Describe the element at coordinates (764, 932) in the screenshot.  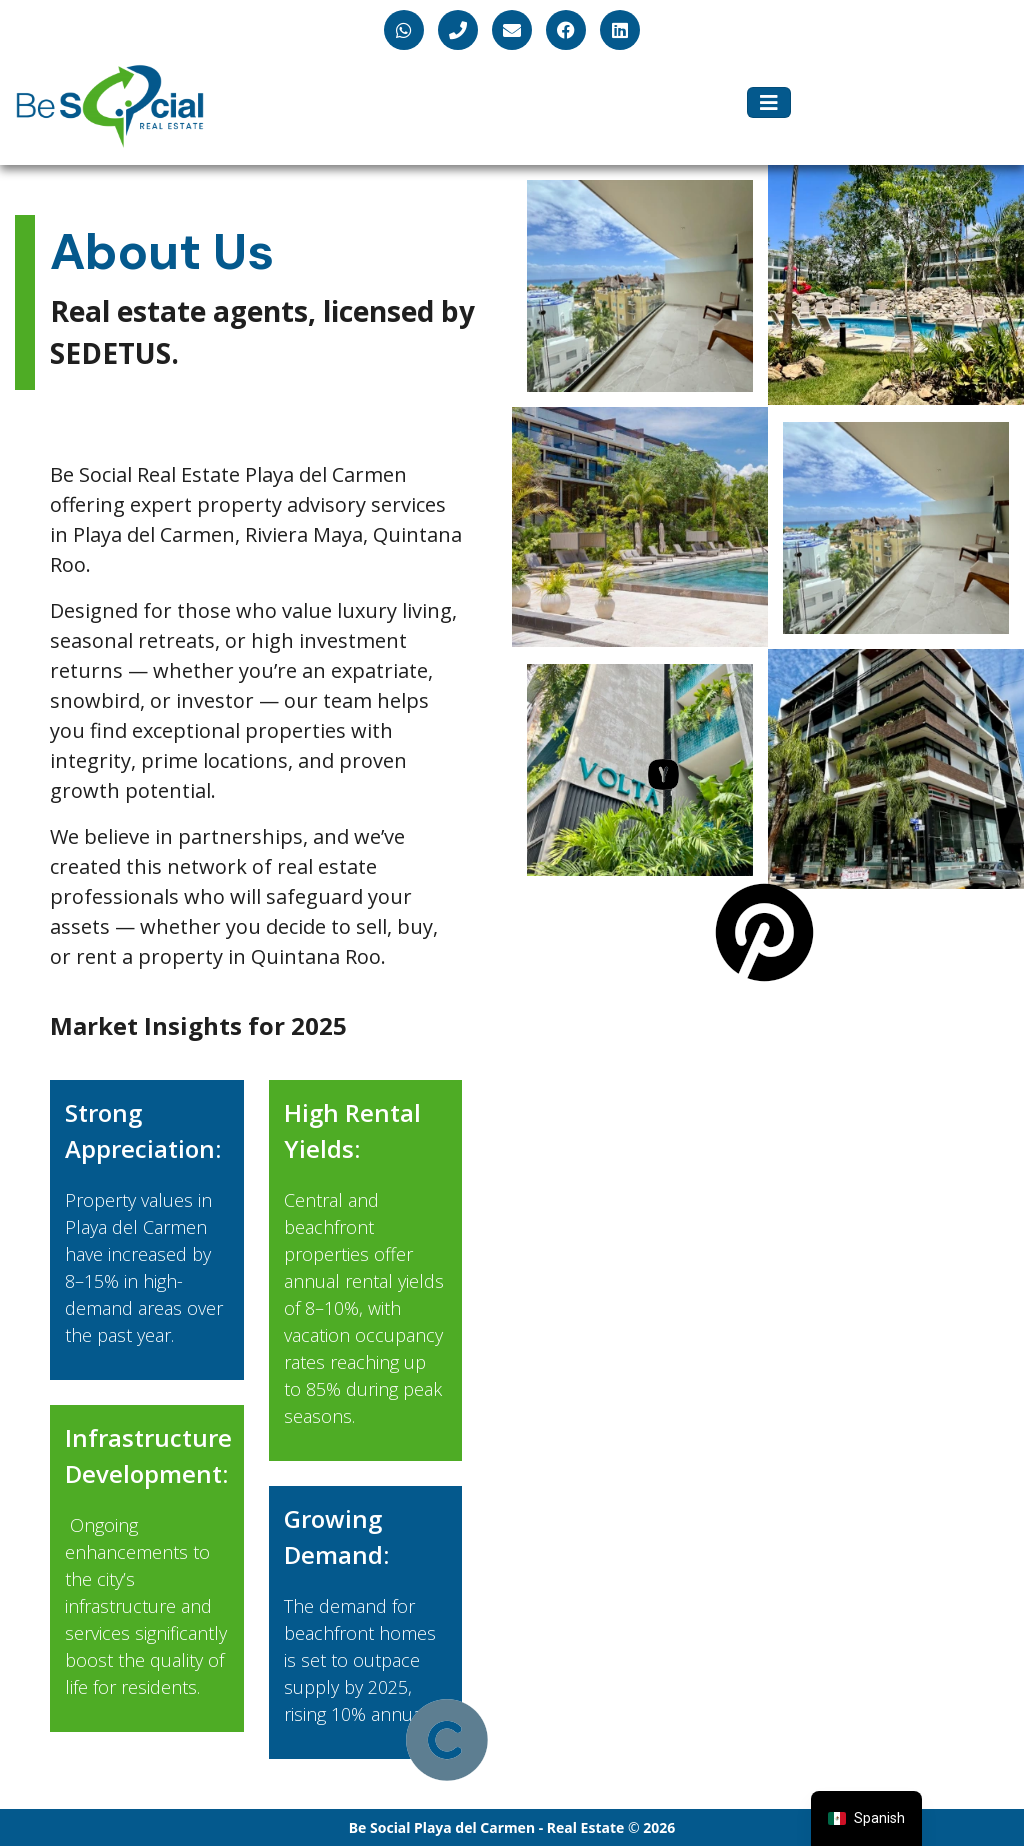
I see `open Pinterest app` at that location.